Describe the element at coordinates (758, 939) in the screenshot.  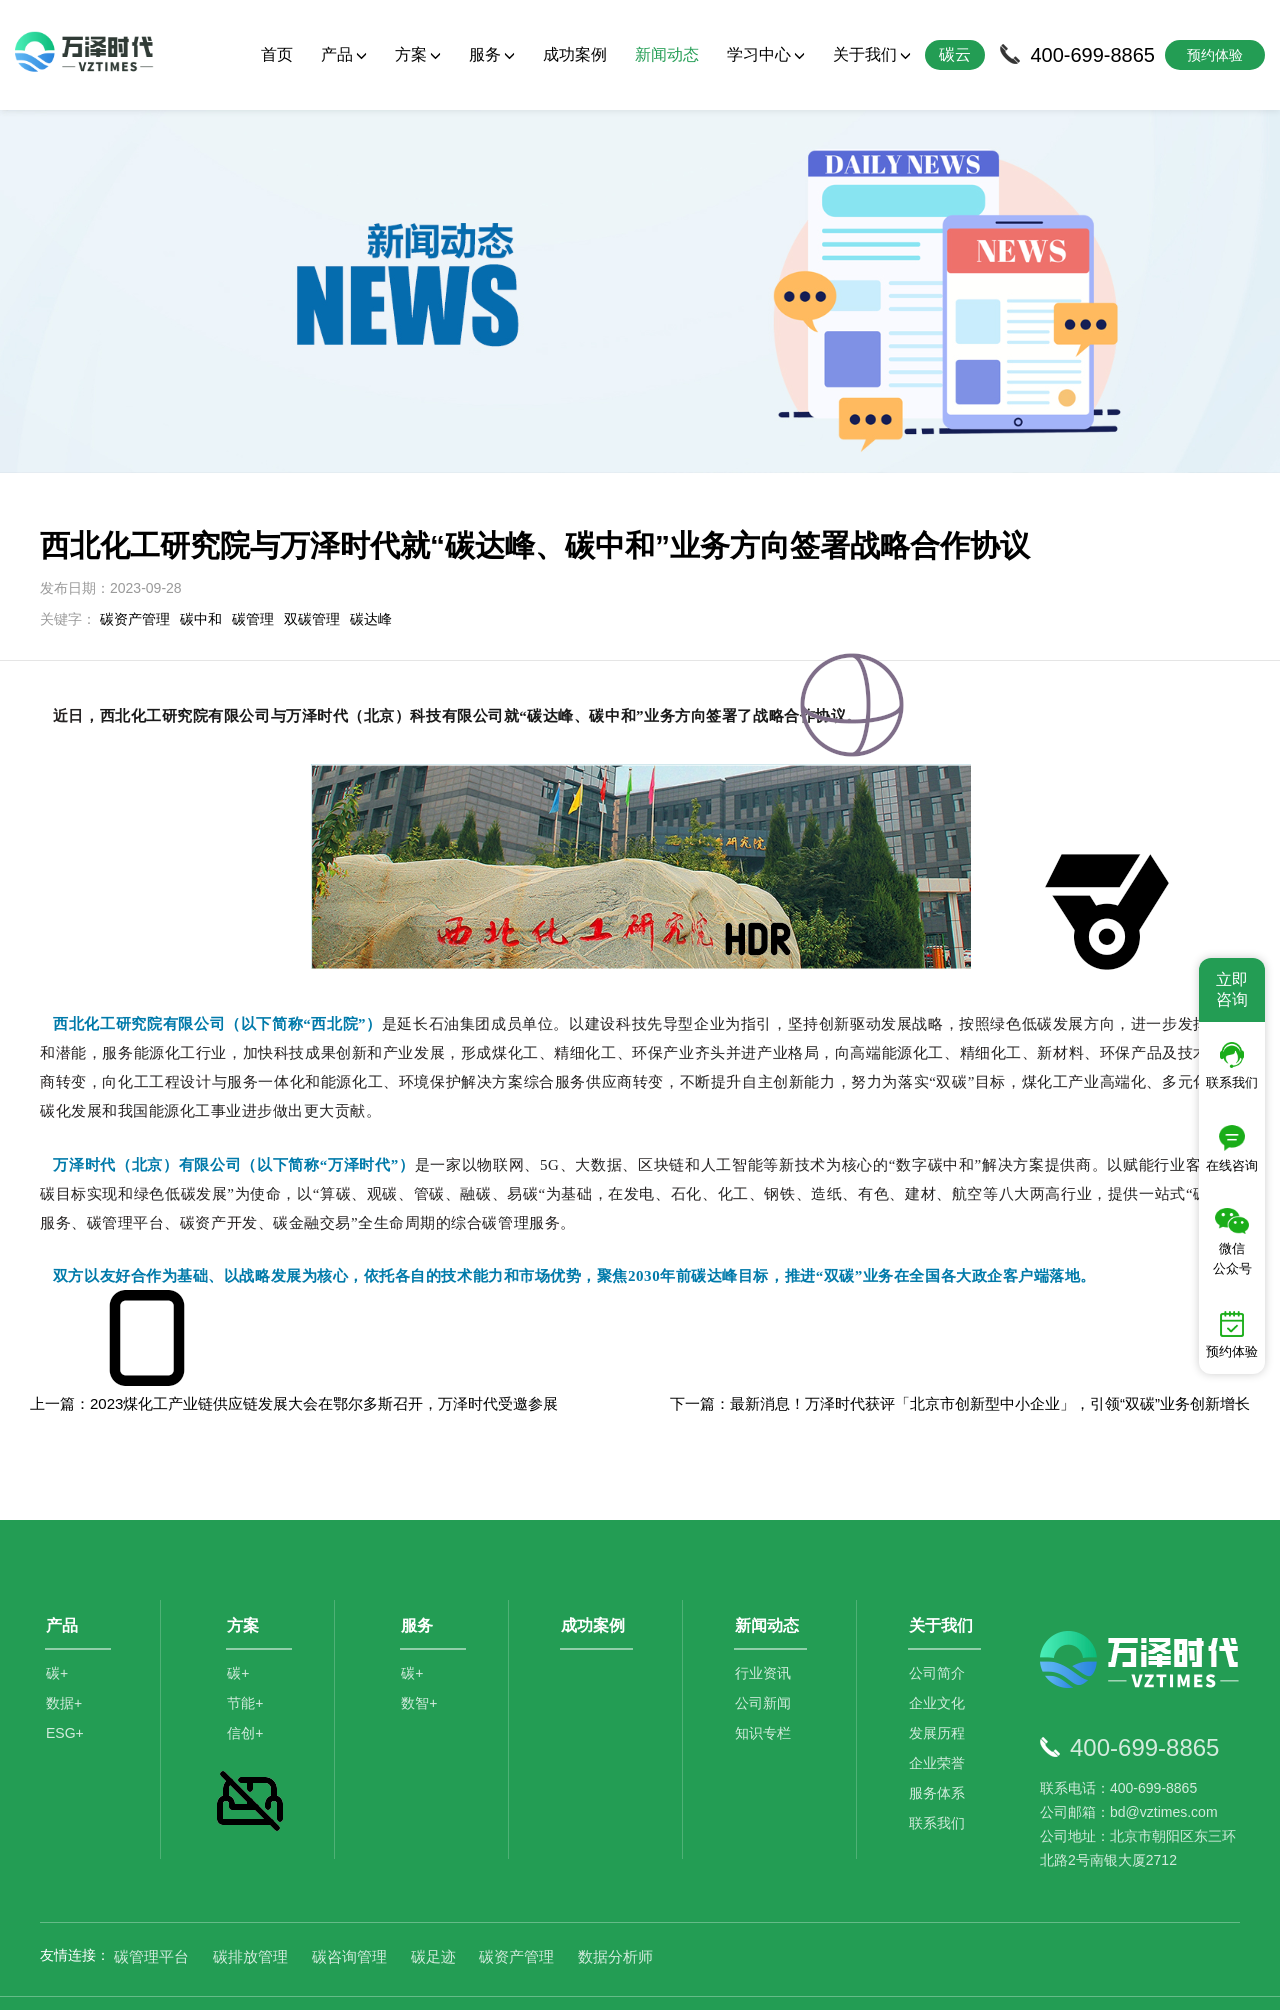
I see `toggle HDR mode for photos or video` at that location.